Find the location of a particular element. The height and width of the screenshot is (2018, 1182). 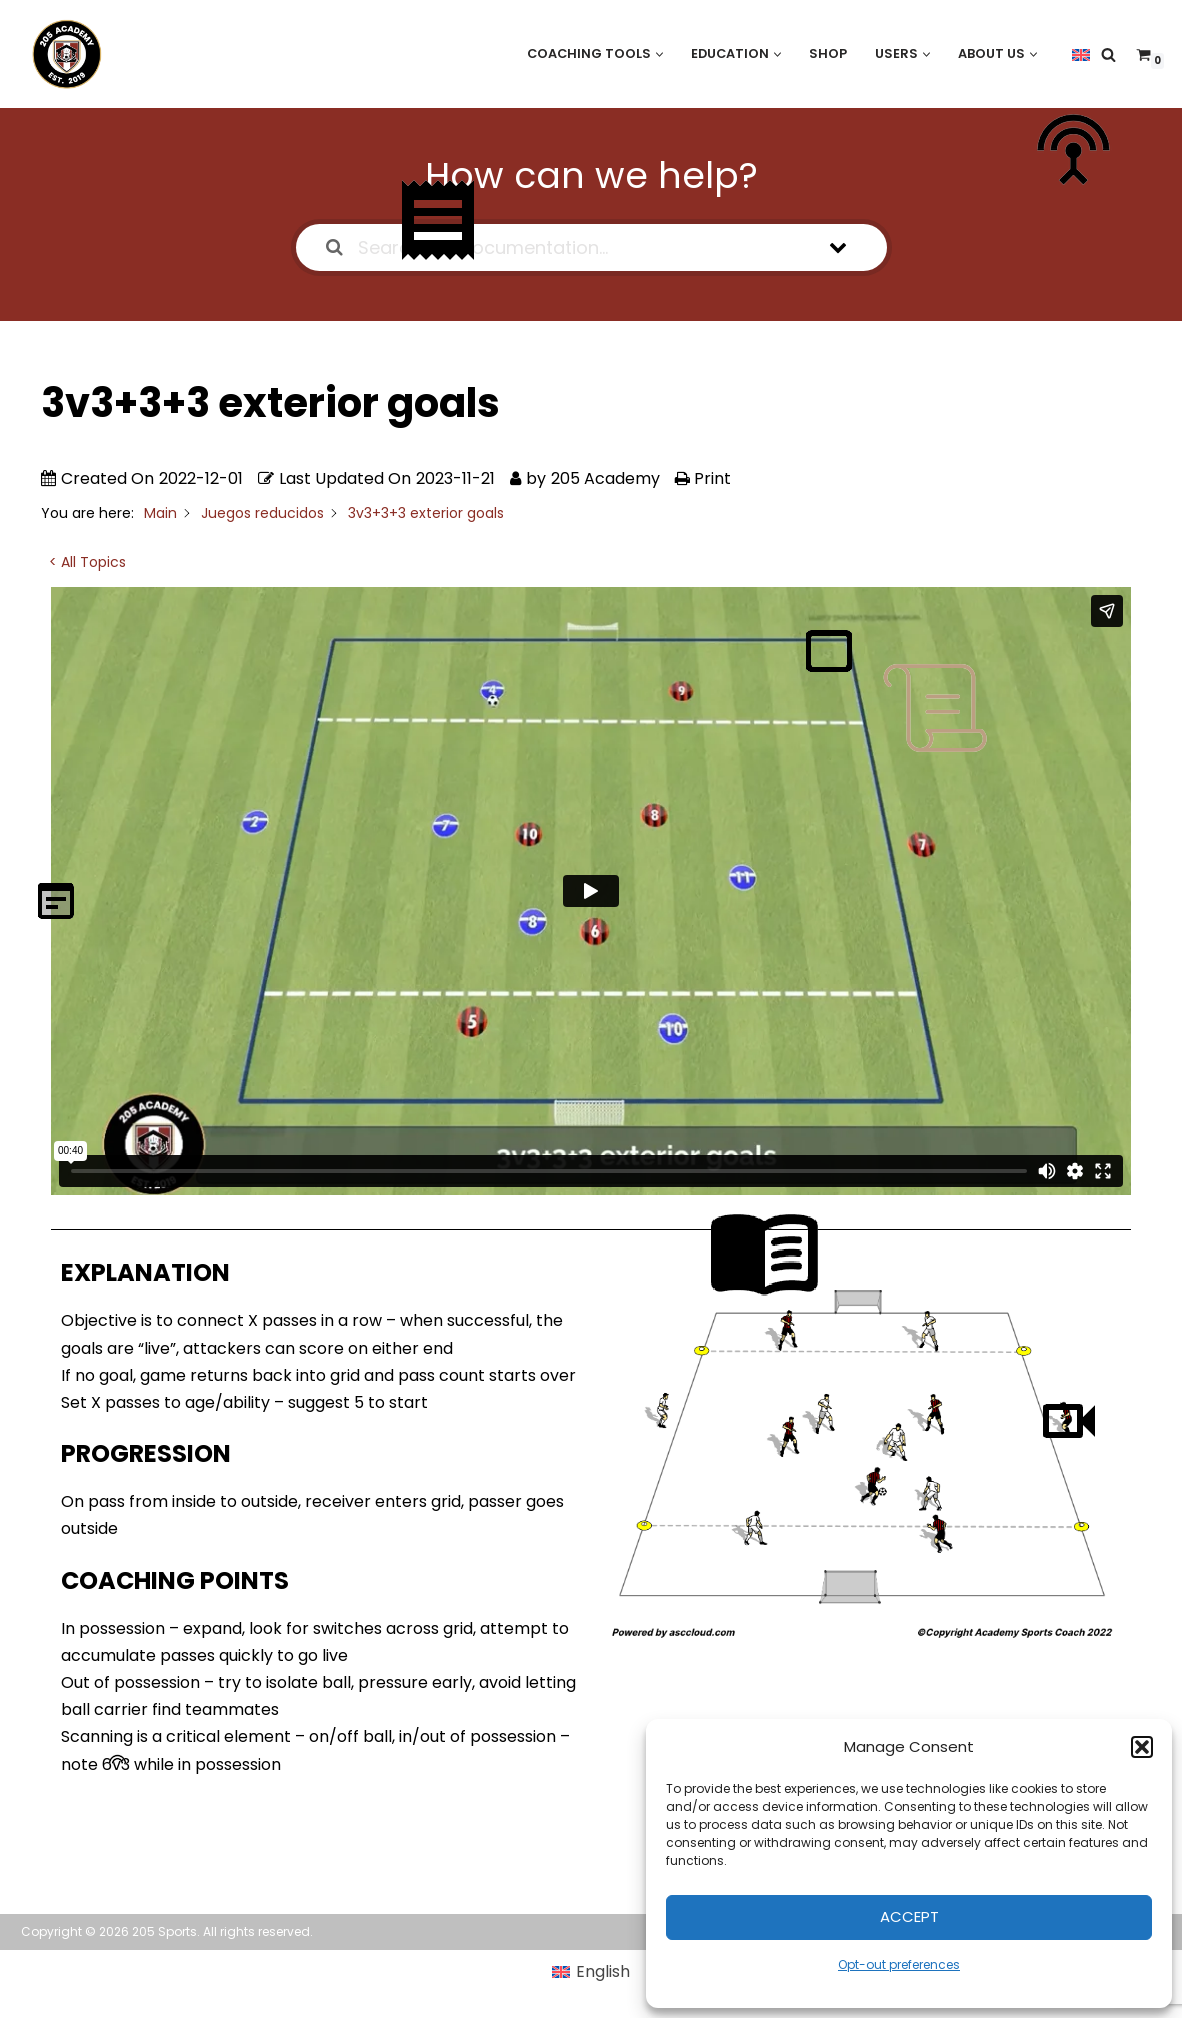

open rich text editor is located at coordinates (56, 901).